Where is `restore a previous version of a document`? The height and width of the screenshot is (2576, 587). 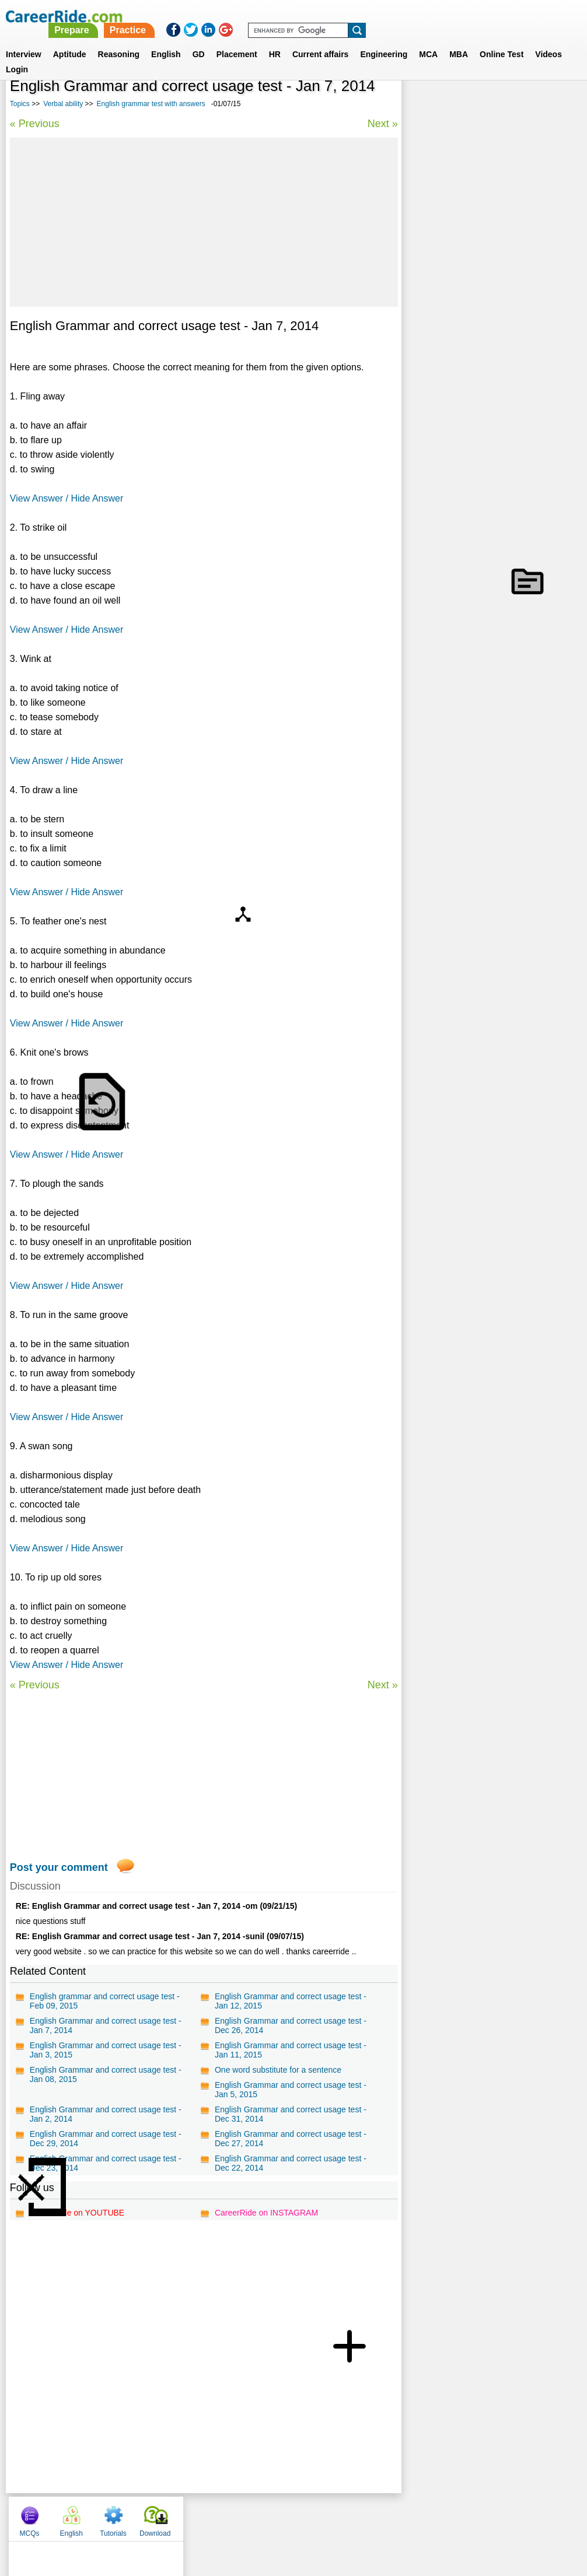
restore a previous version of a document is located at coordinates (102, 1102).